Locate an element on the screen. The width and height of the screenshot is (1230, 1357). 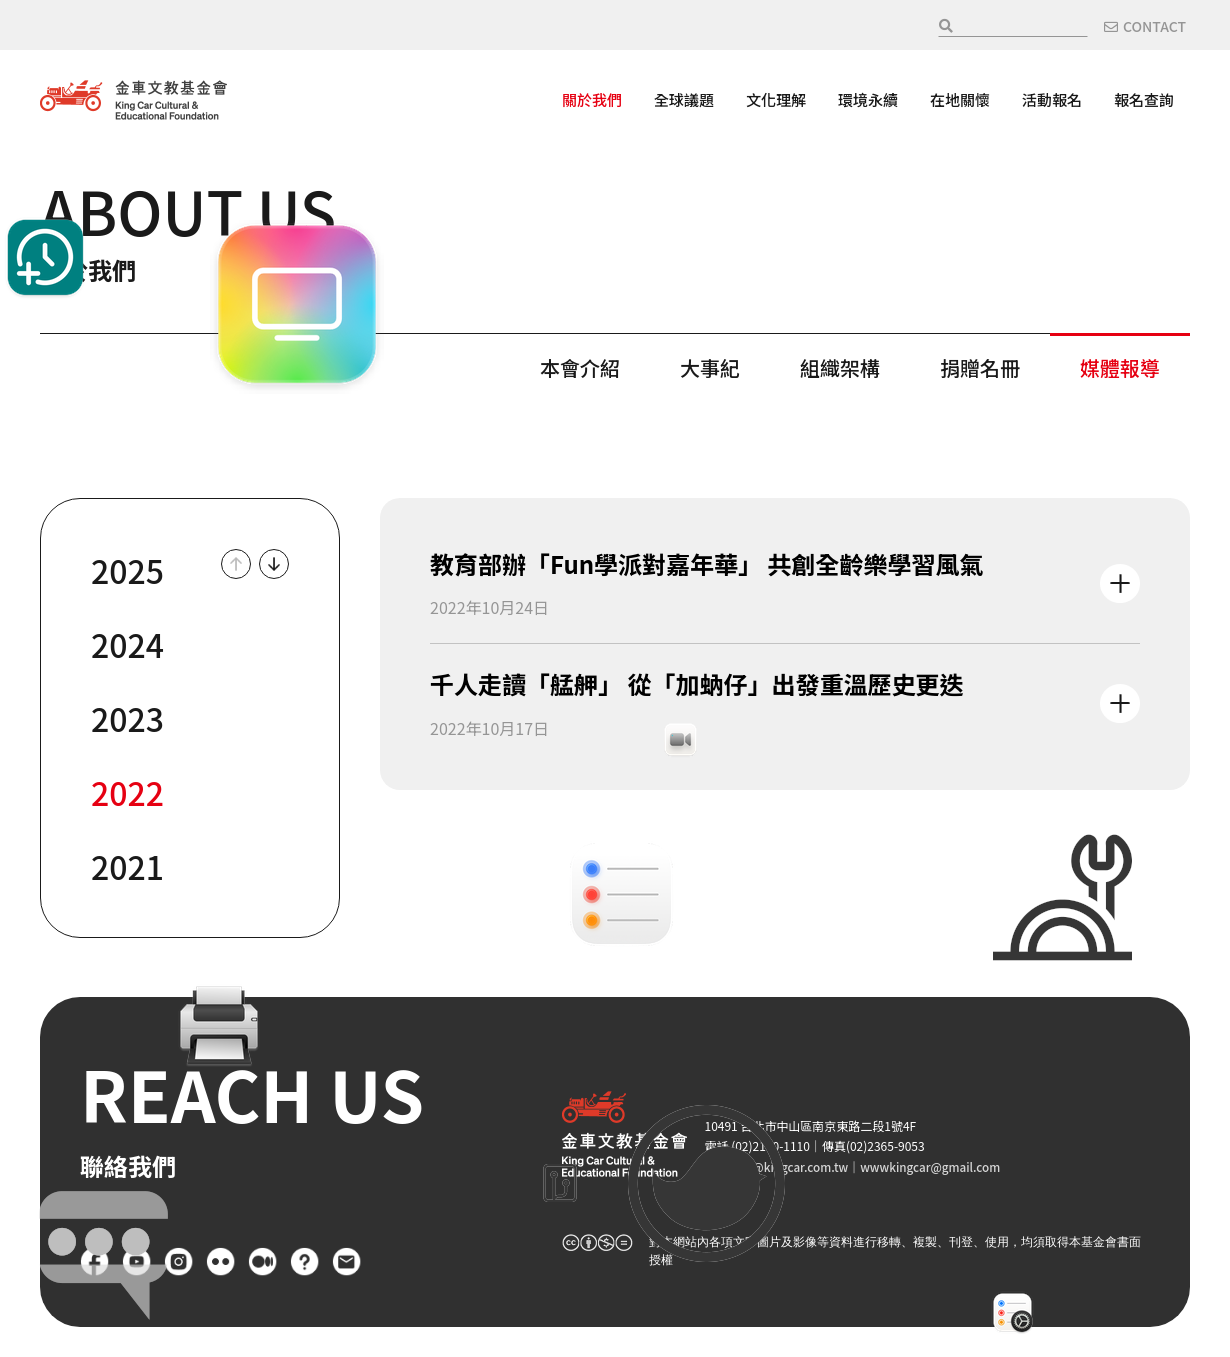
open gitg version control application is located at coordinates (560, 1183).